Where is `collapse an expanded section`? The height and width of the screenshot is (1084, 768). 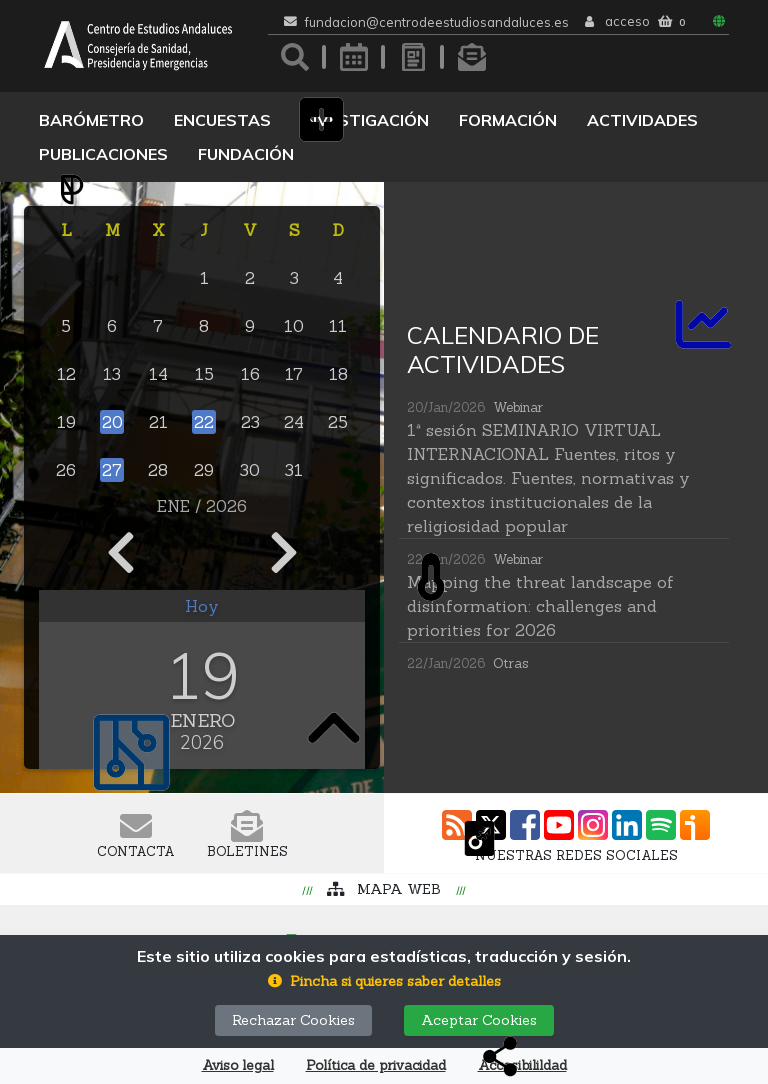
collapse an expanded section is located at coordinates (334, 729).